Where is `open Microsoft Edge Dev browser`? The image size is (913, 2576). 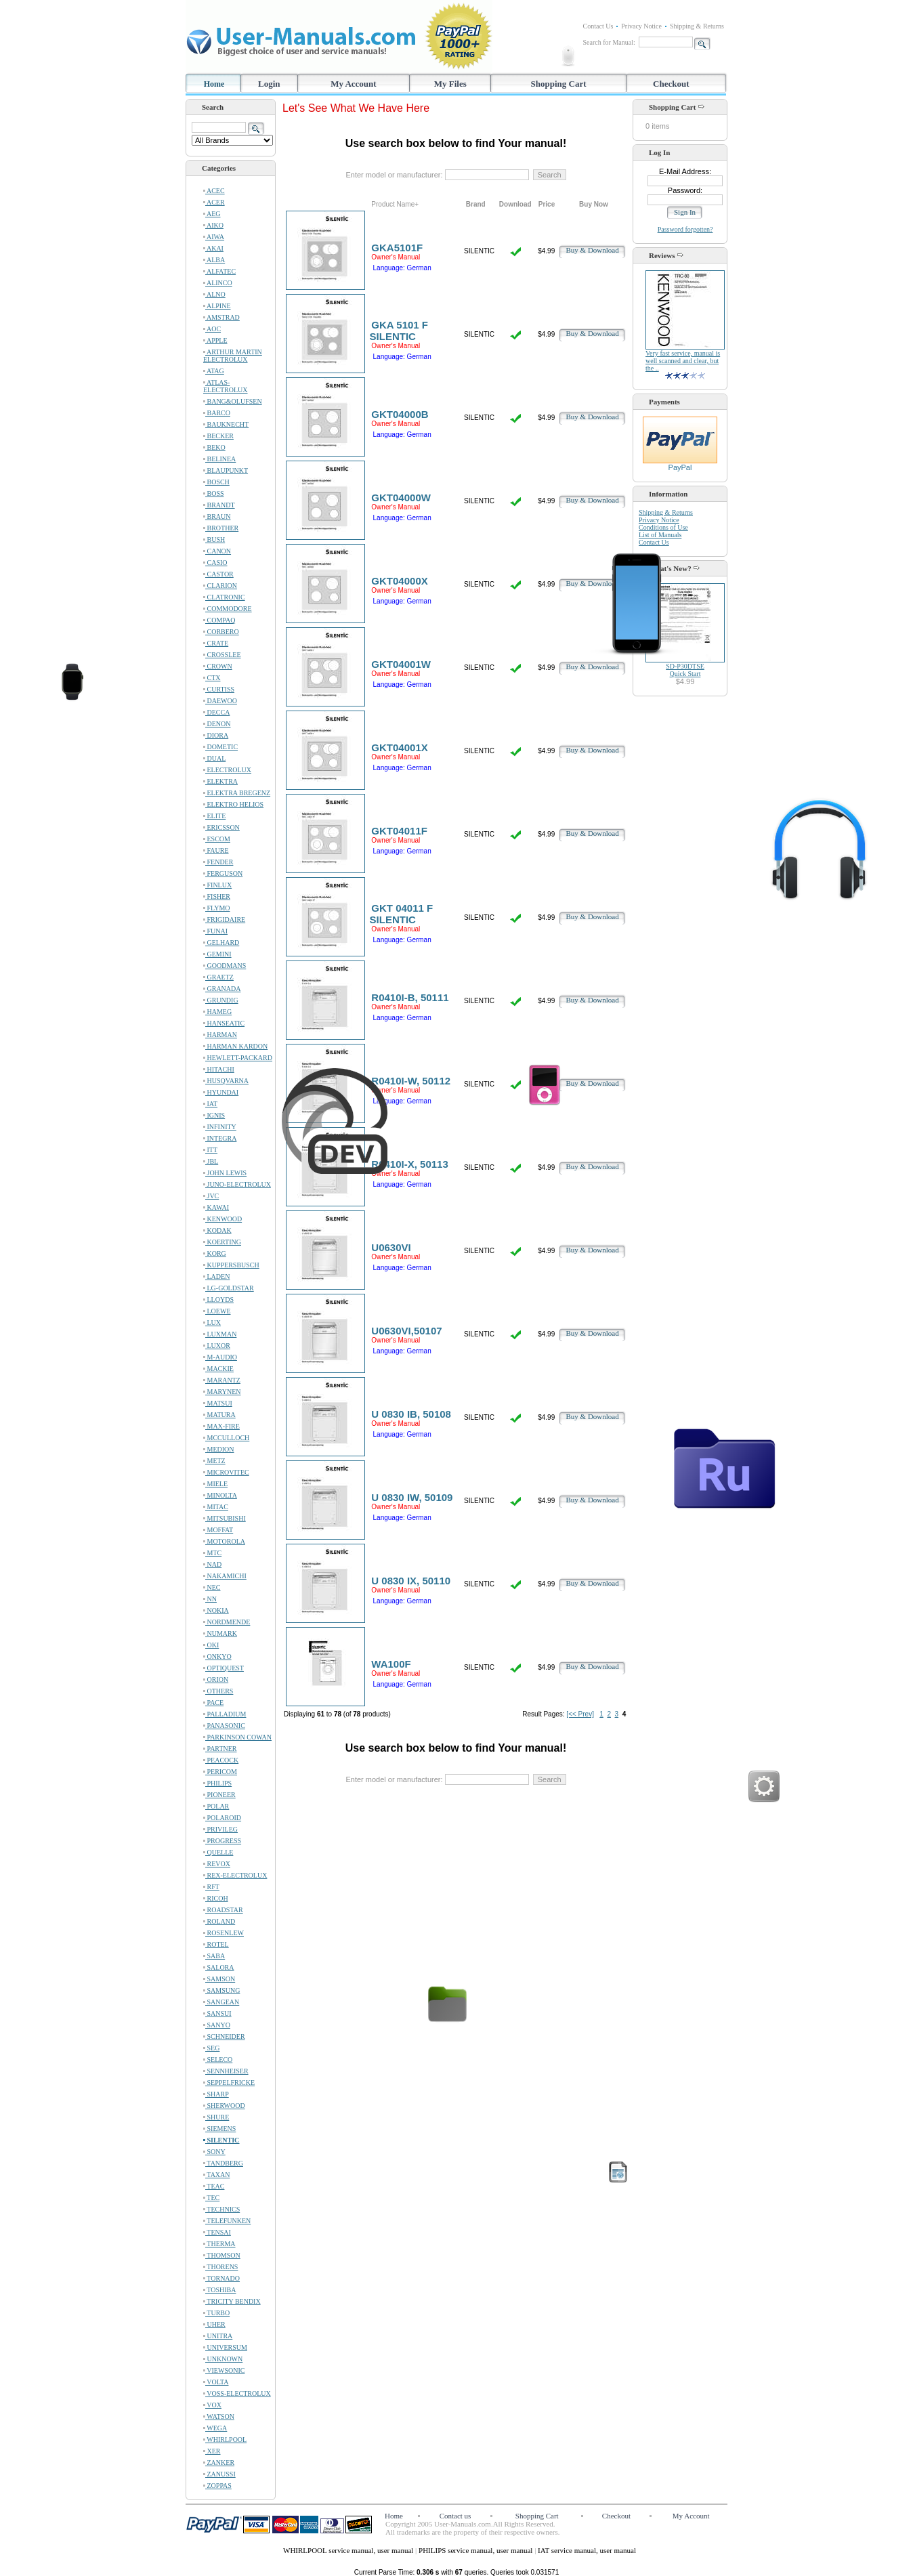 open Microsoft Edge Dev browser is located at coordinates (335, 1121).